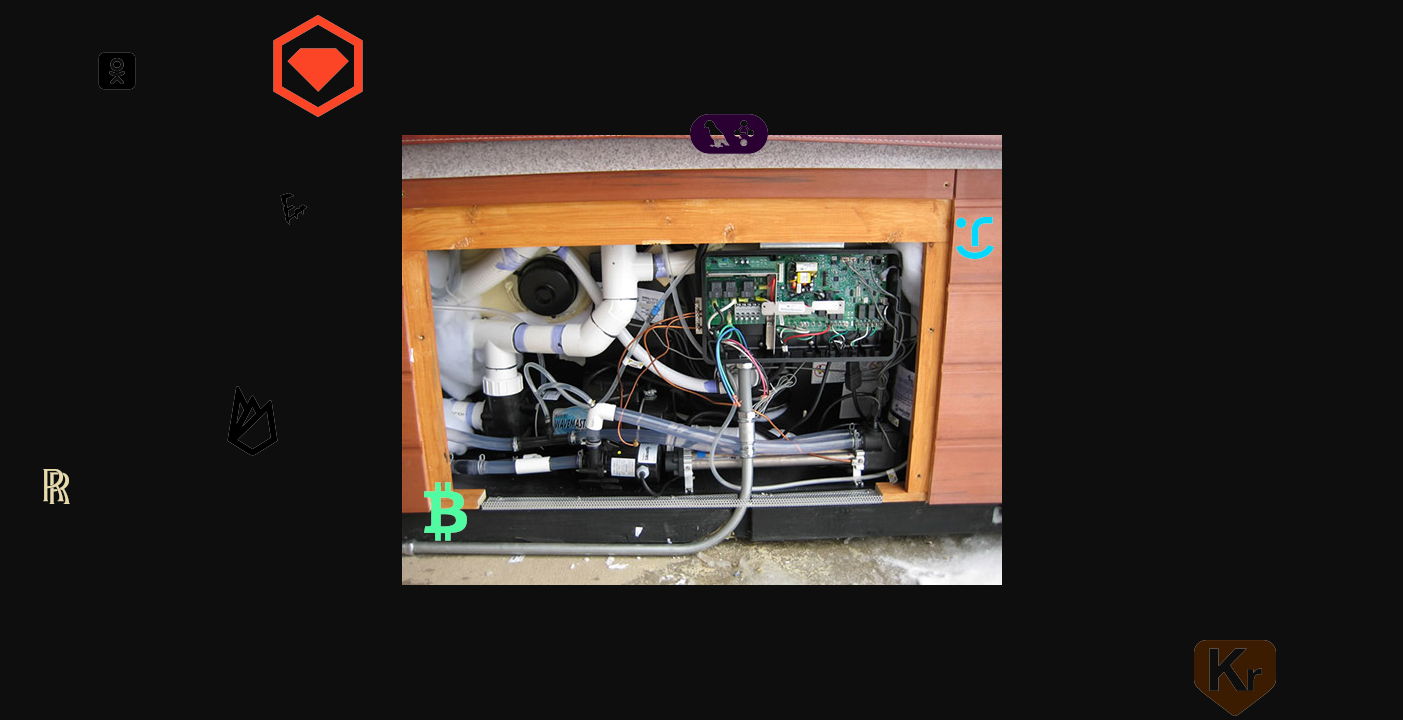  What do you see at coordinates (975, 238) in the screenshot?
I see `rezgo booking platform logo` at bounding box center [975, 238].